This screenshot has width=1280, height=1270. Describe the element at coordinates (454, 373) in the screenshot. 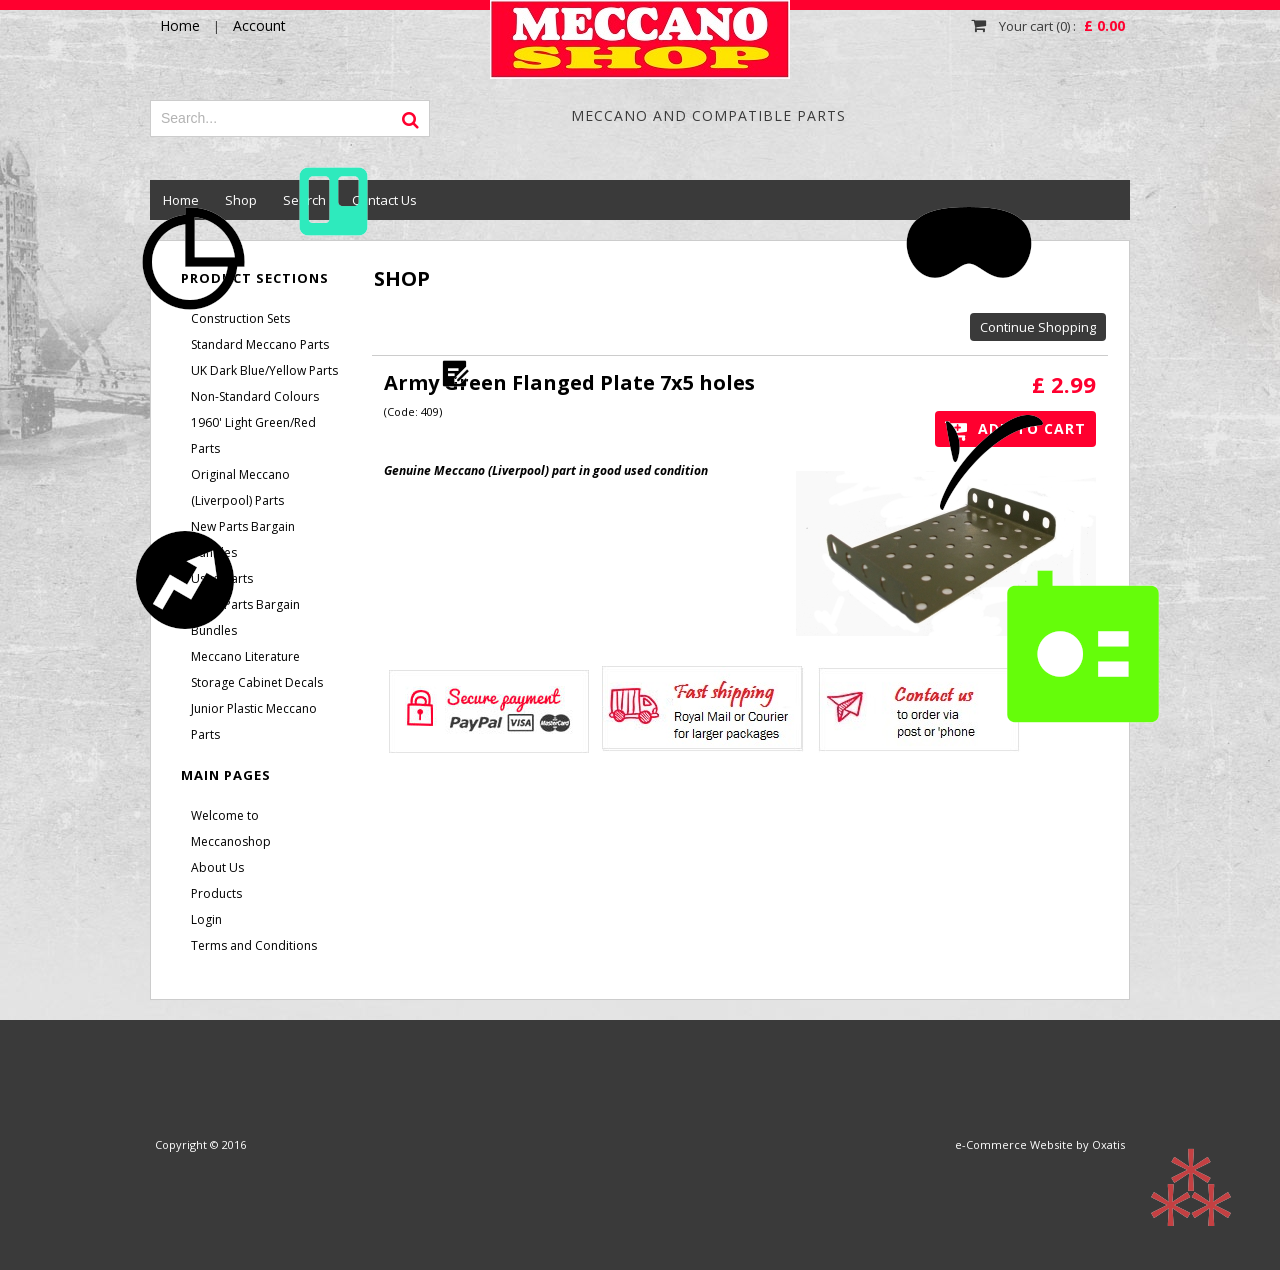

I see `edit or compose a draft document` at that location.